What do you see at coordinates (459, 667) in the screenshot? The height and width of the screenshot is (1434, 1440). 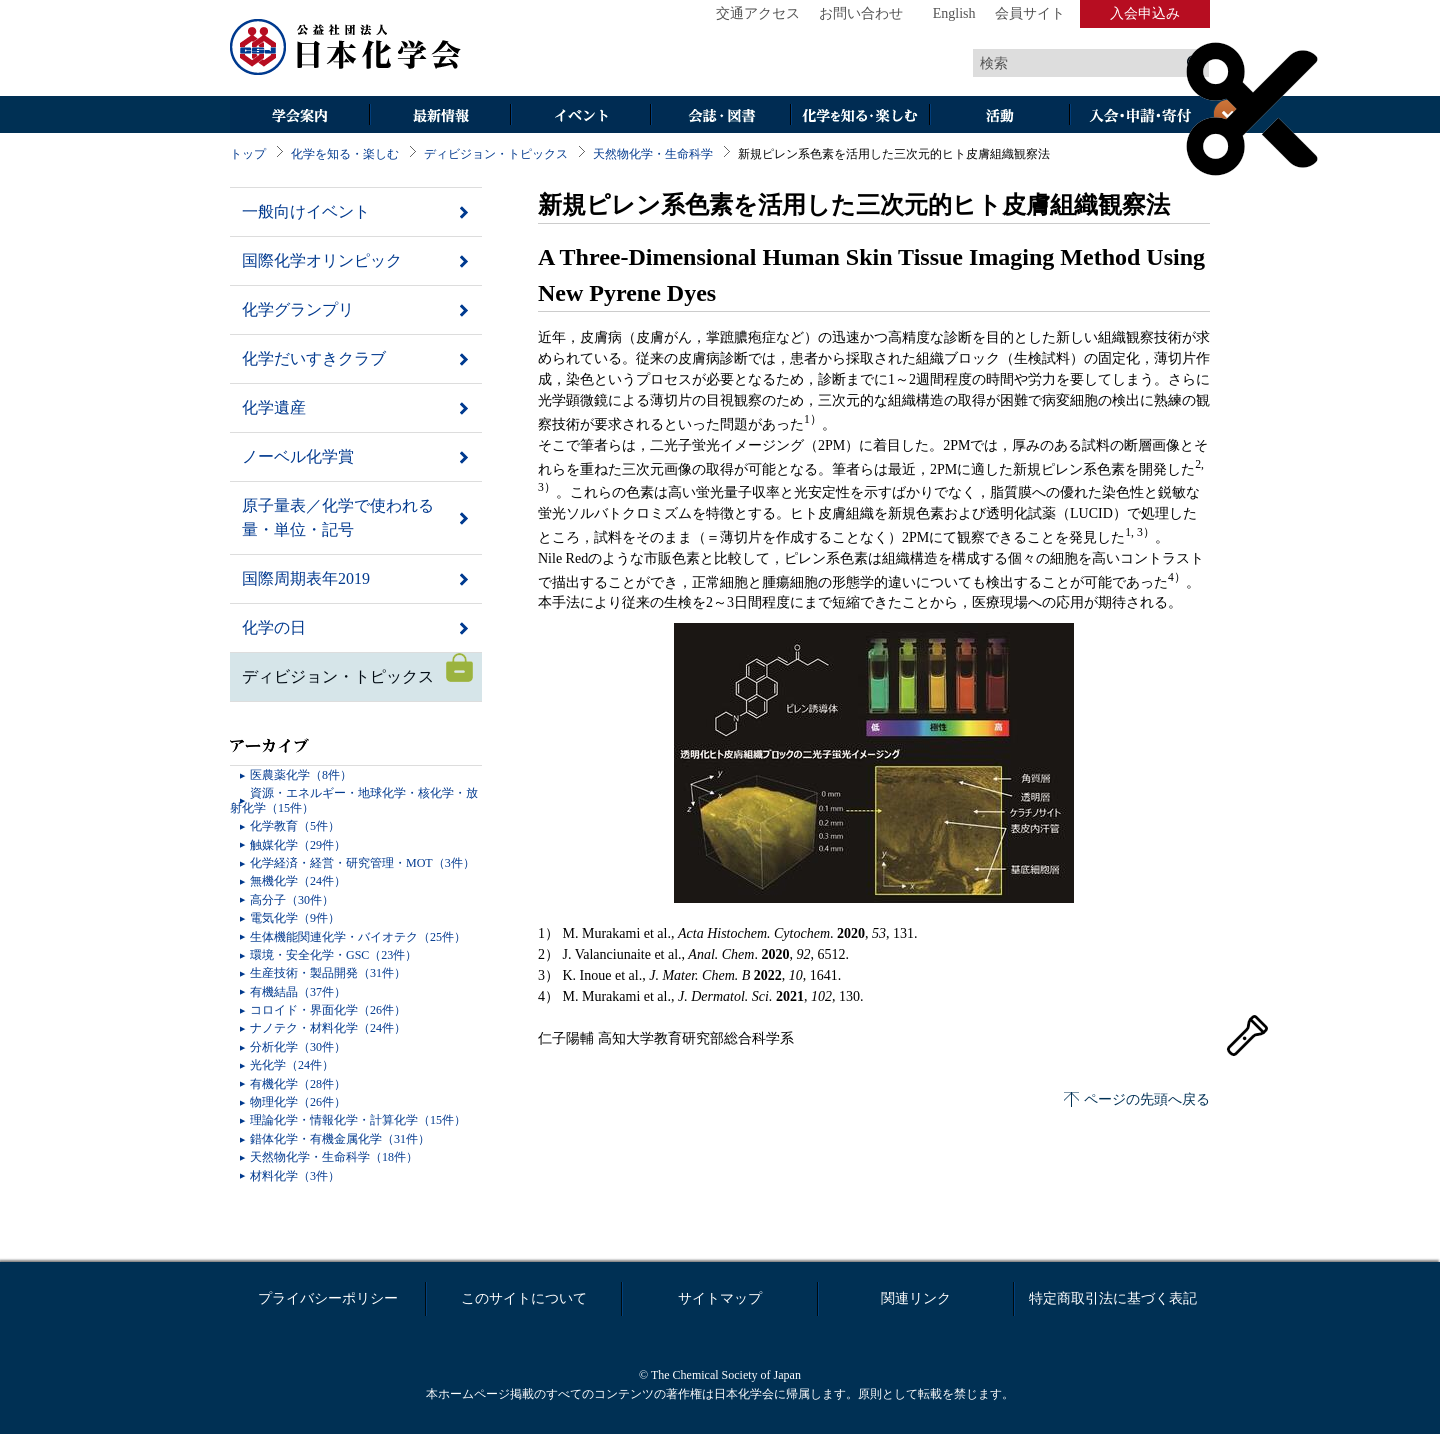 I see `remove item from shopping bag` at bounding box center [459, 667].